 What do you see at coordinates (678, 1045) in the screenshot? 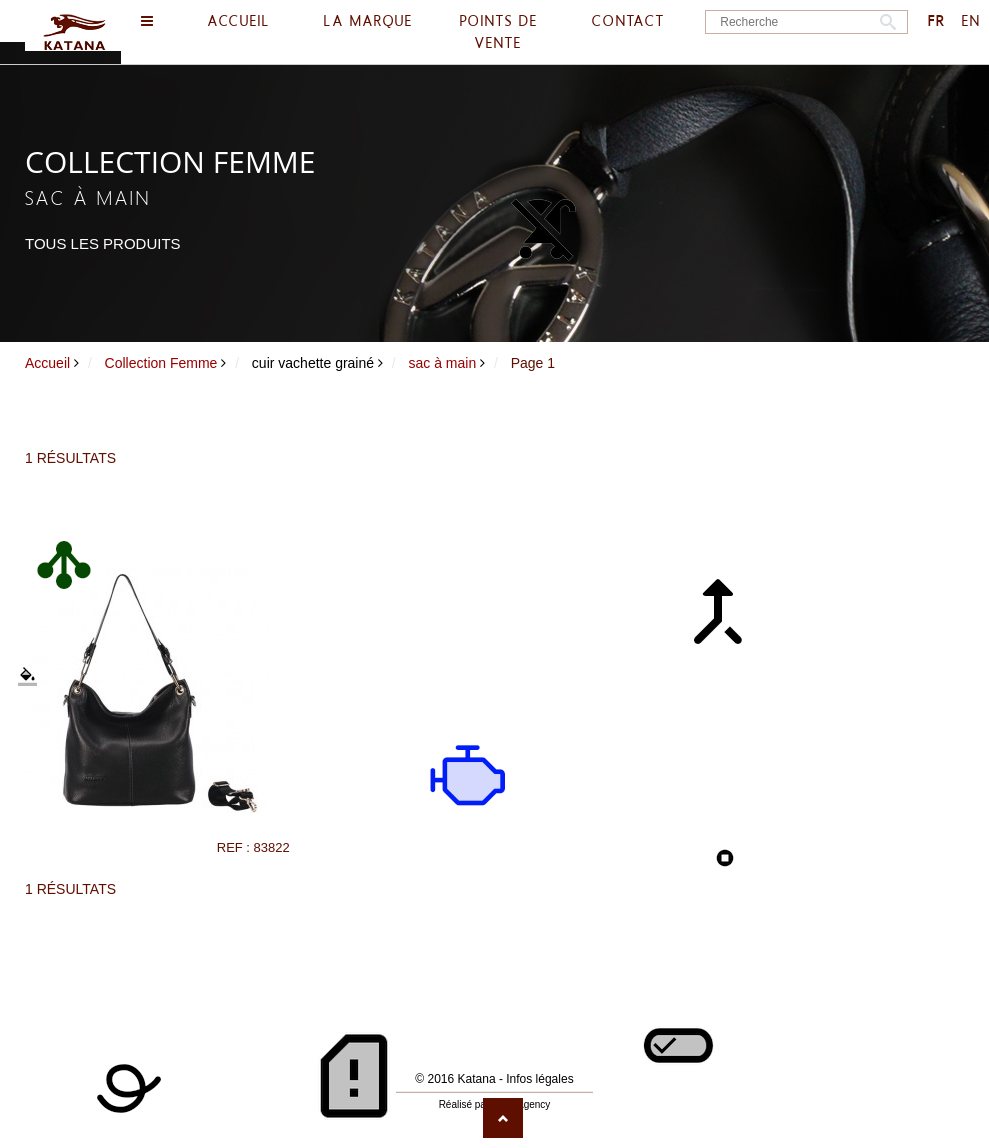
I see `edit or modify location attributes` at bounding box center [678, 1045].